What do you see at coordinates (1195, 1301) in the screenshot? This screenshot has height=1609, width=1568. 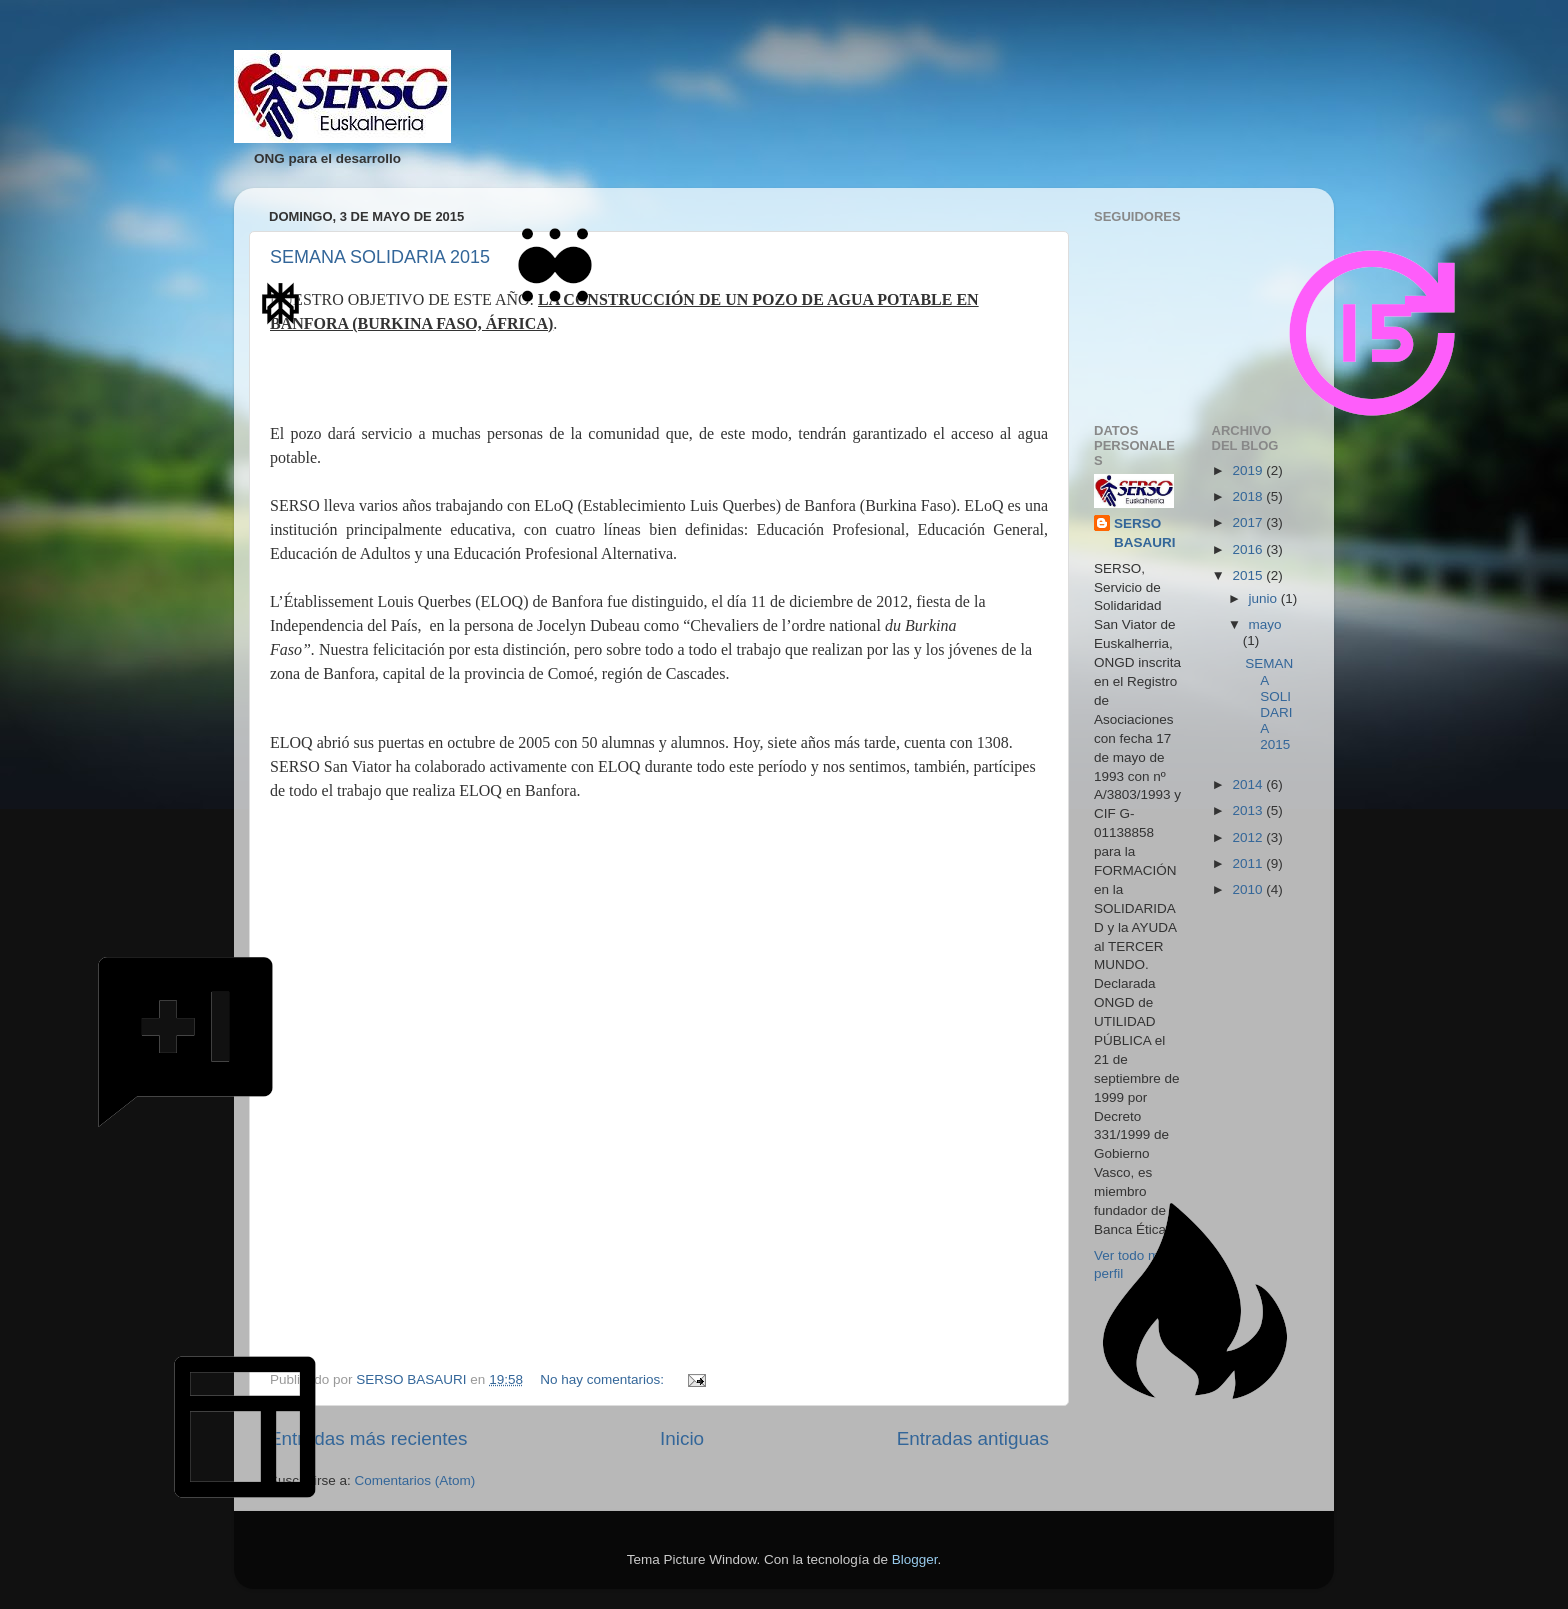 I see `fireship brand logo` at bounding box center [1195, 1301].